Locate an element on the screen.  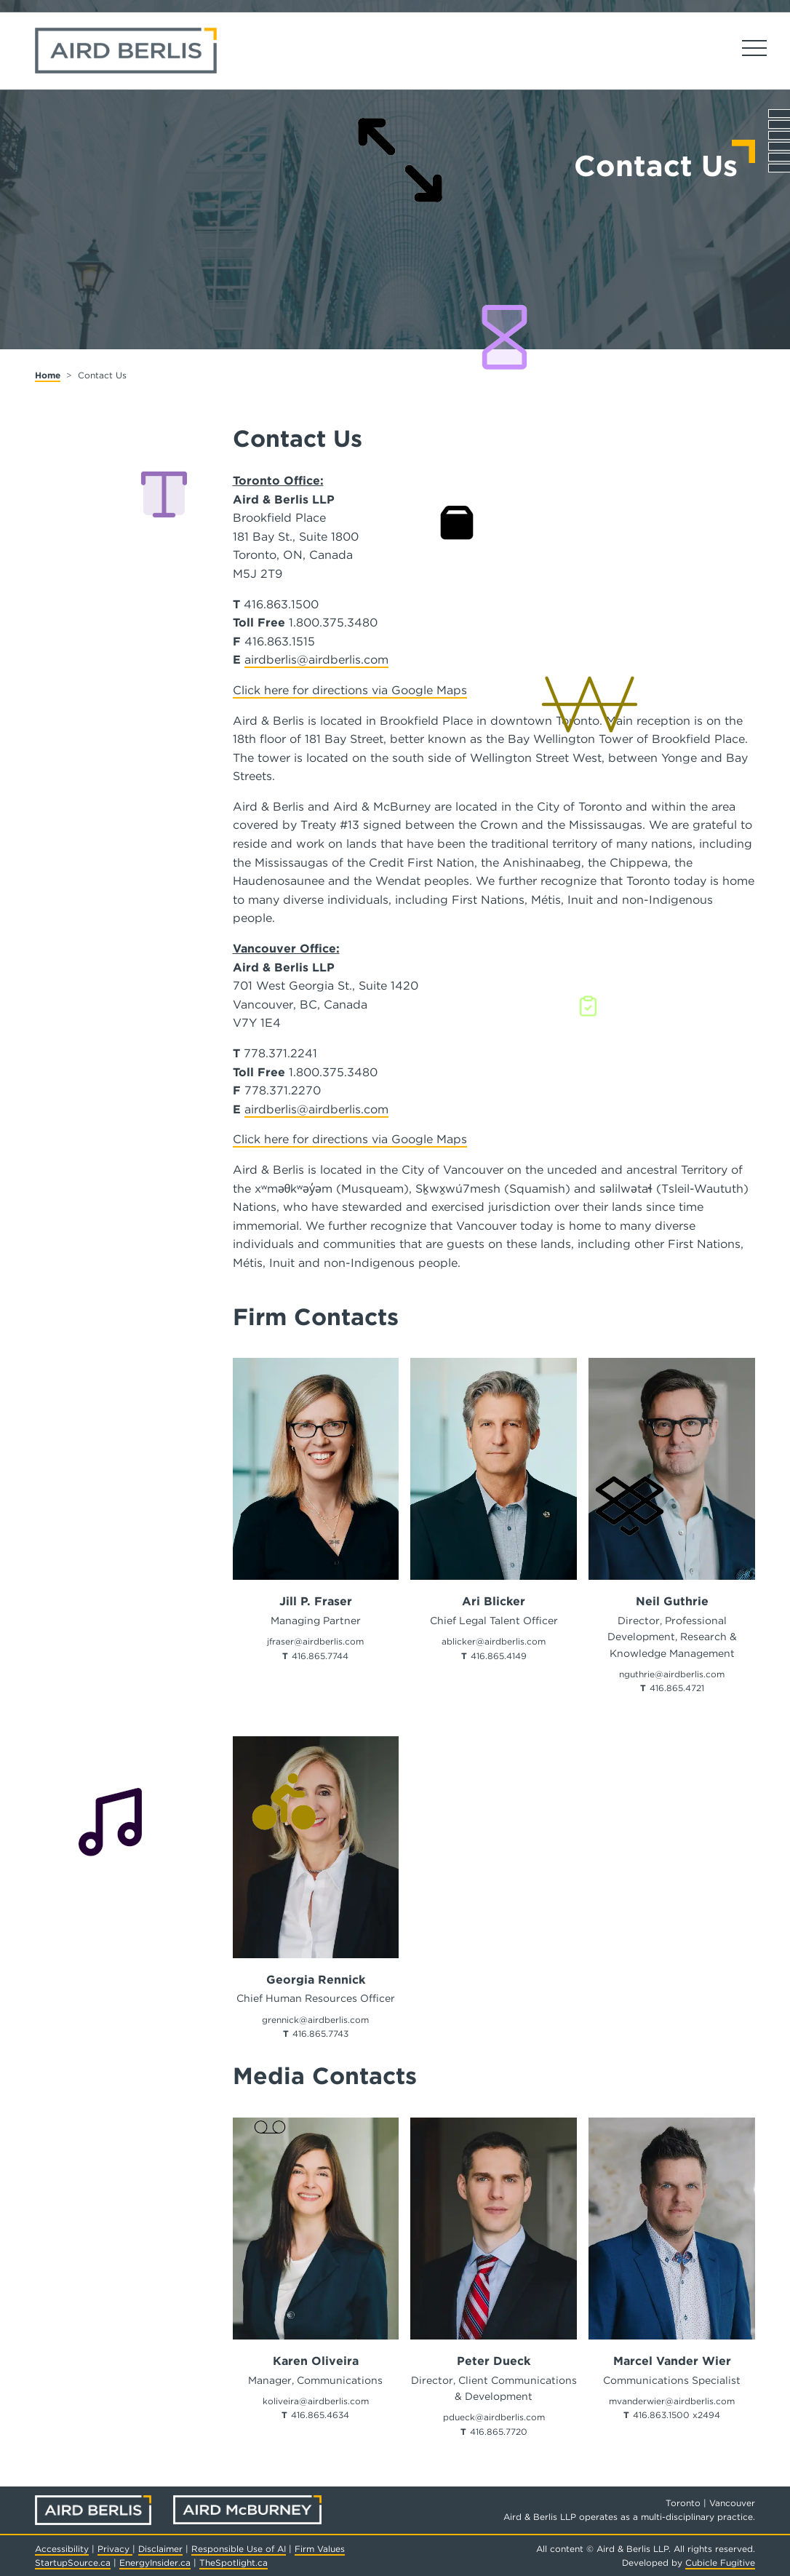
access music library or audio files is located at coordinates (113, 1823).